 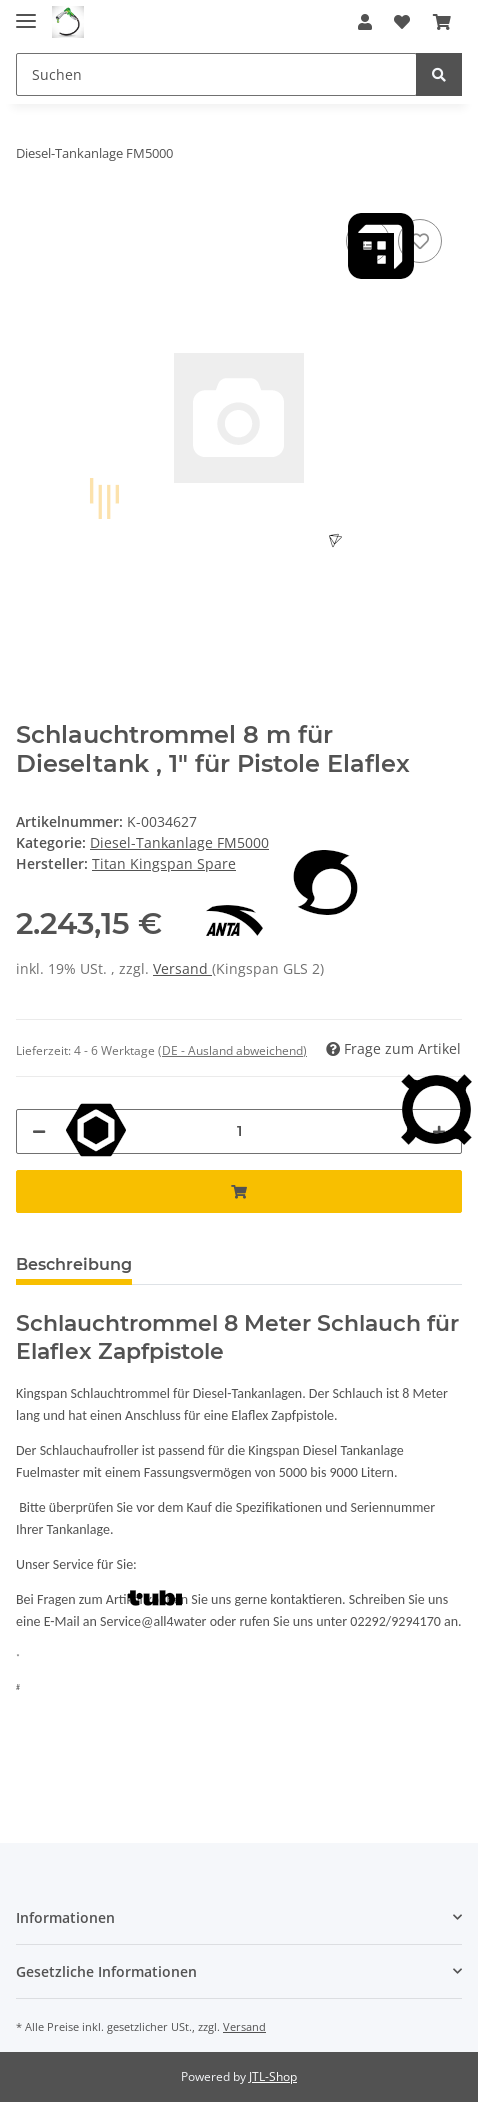 What do you see at coordinates (325, 882) in the screenshot?
I see `visit steemit blockchain social media platform` at bounding box center [325, 882].